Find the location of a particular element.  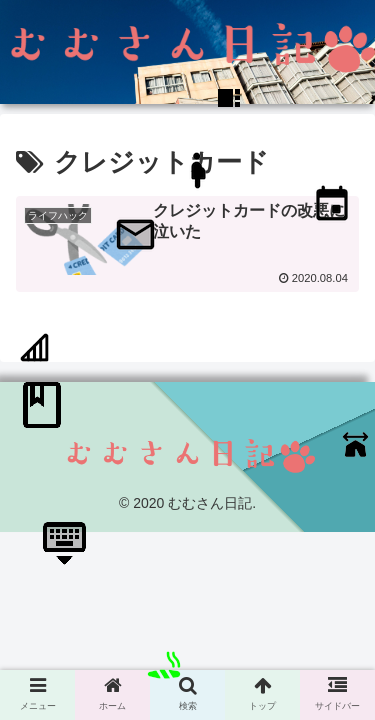

indicates pregnancy-related content or features is located at coordinates (198, 170).